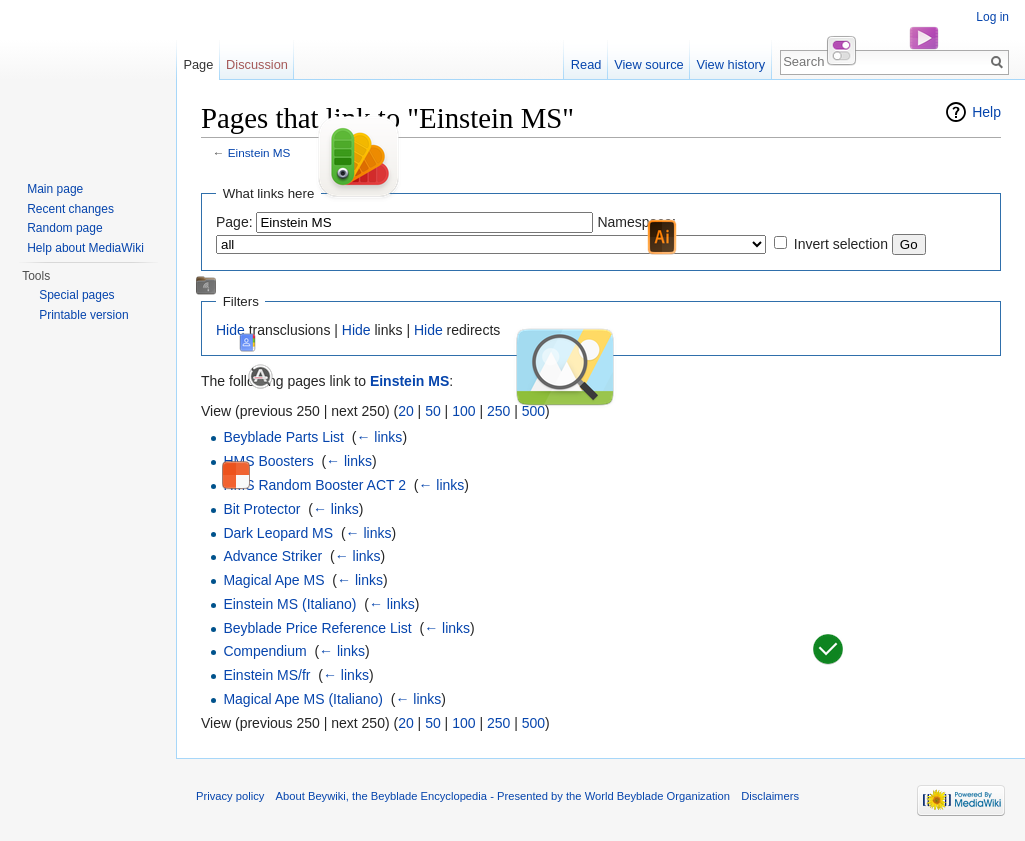  Describe the element at coordinates (828, 649) in the screenshot. I see `indicates dropbox file is fully synced` at that location.